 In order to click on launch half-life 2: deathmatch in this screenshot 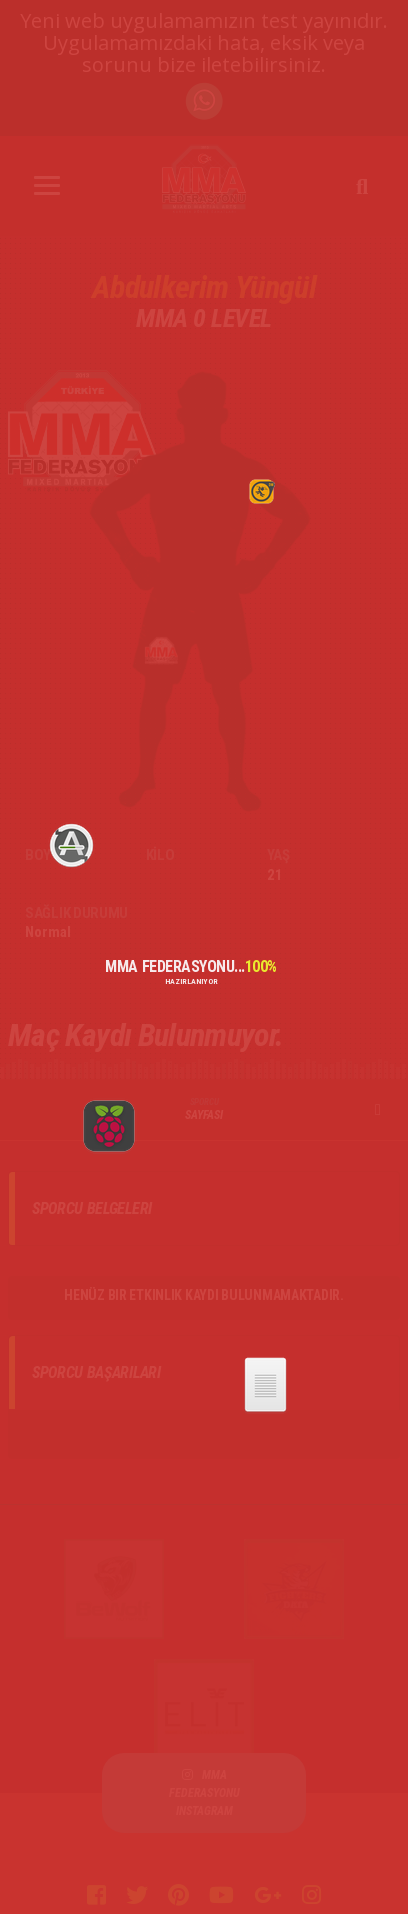, I will do `click(261, 491)`.